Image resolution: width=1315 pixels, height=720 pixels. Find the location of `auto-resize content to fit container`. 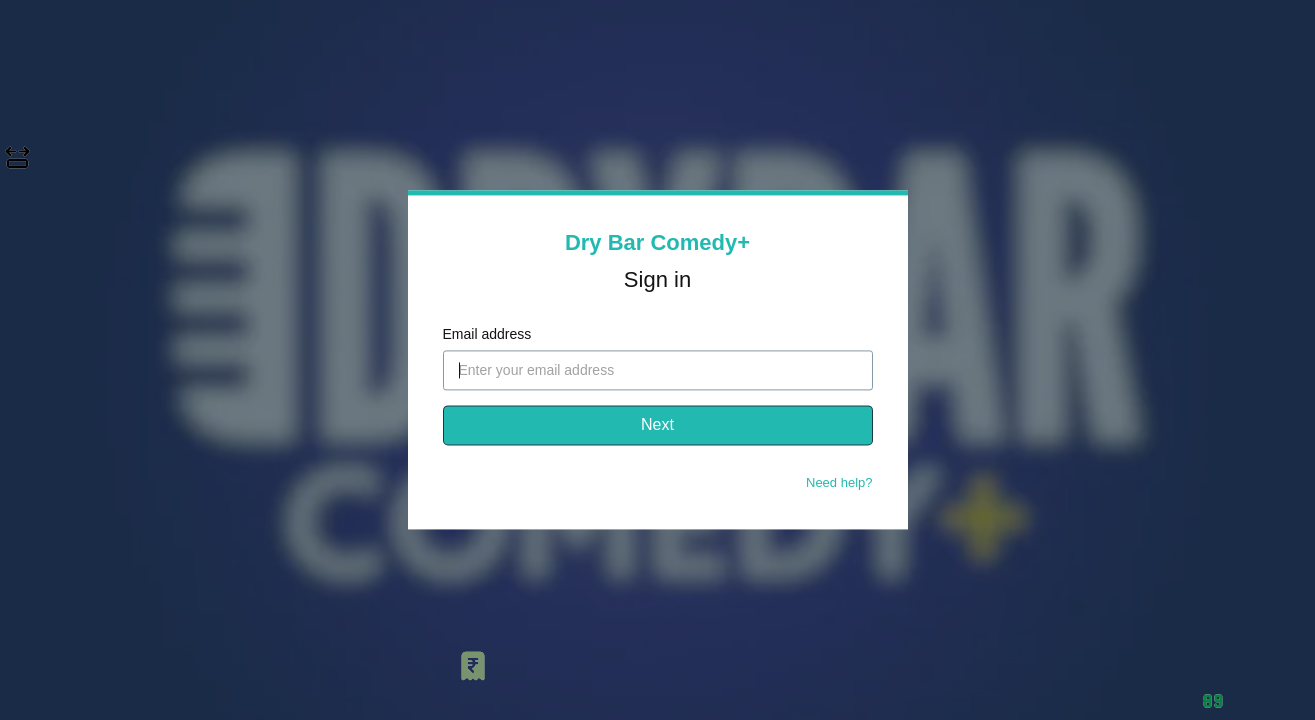

auto-resize content to fit container is located at coordinates (17, 157).